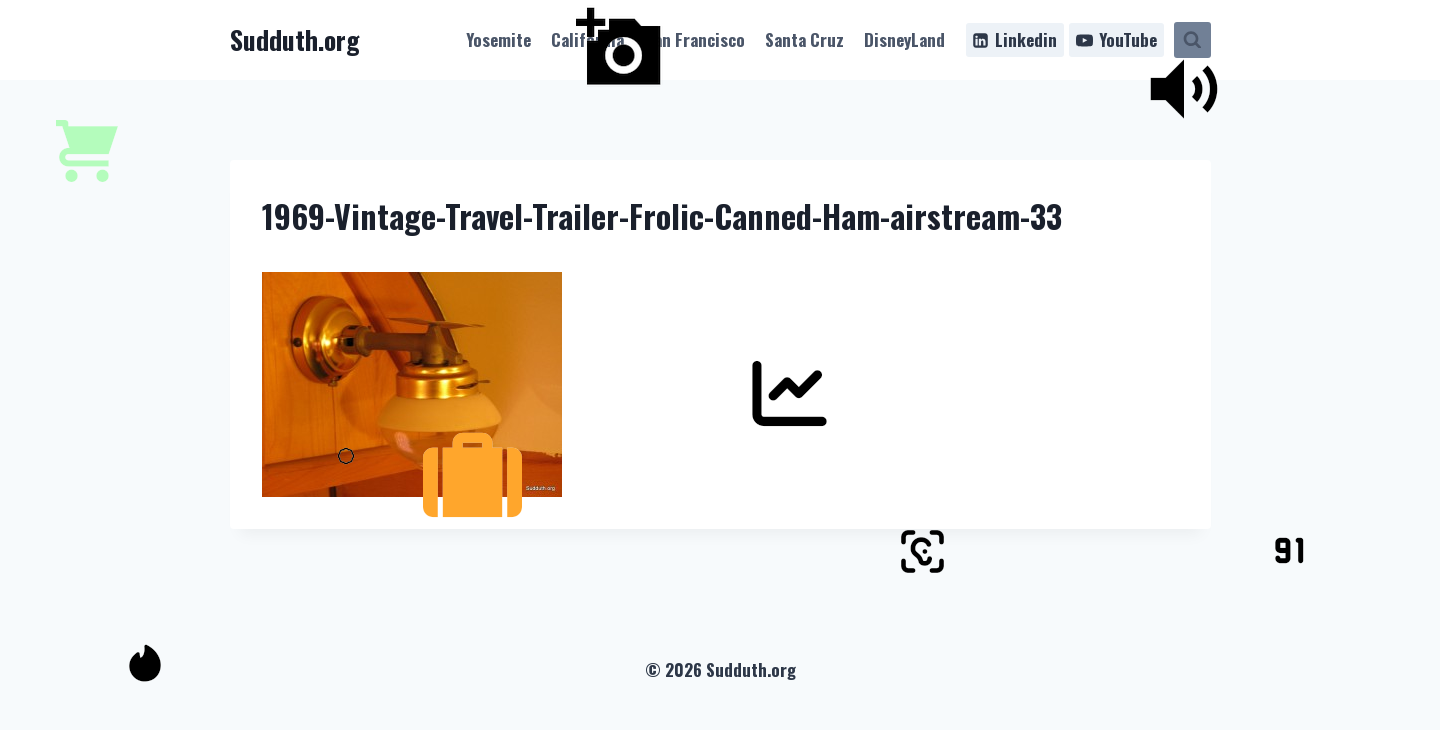 The image size is (1440, 730). What do you see at coordinates (87, 151) in the screenshot?
I see `view your shopping cart` at bounding box center [87, 151].